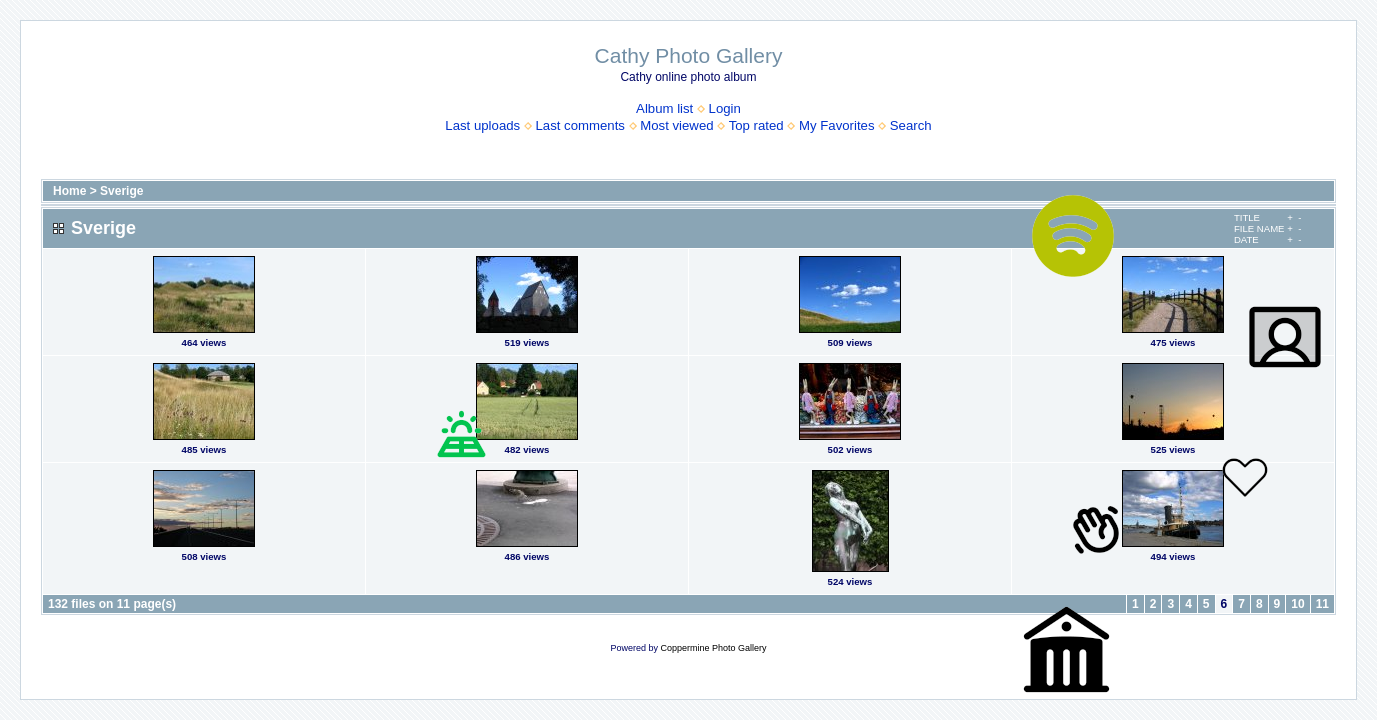 This screenshot has width=1377, height=720. I want to click on open Spotify app, so click(1073, 236).